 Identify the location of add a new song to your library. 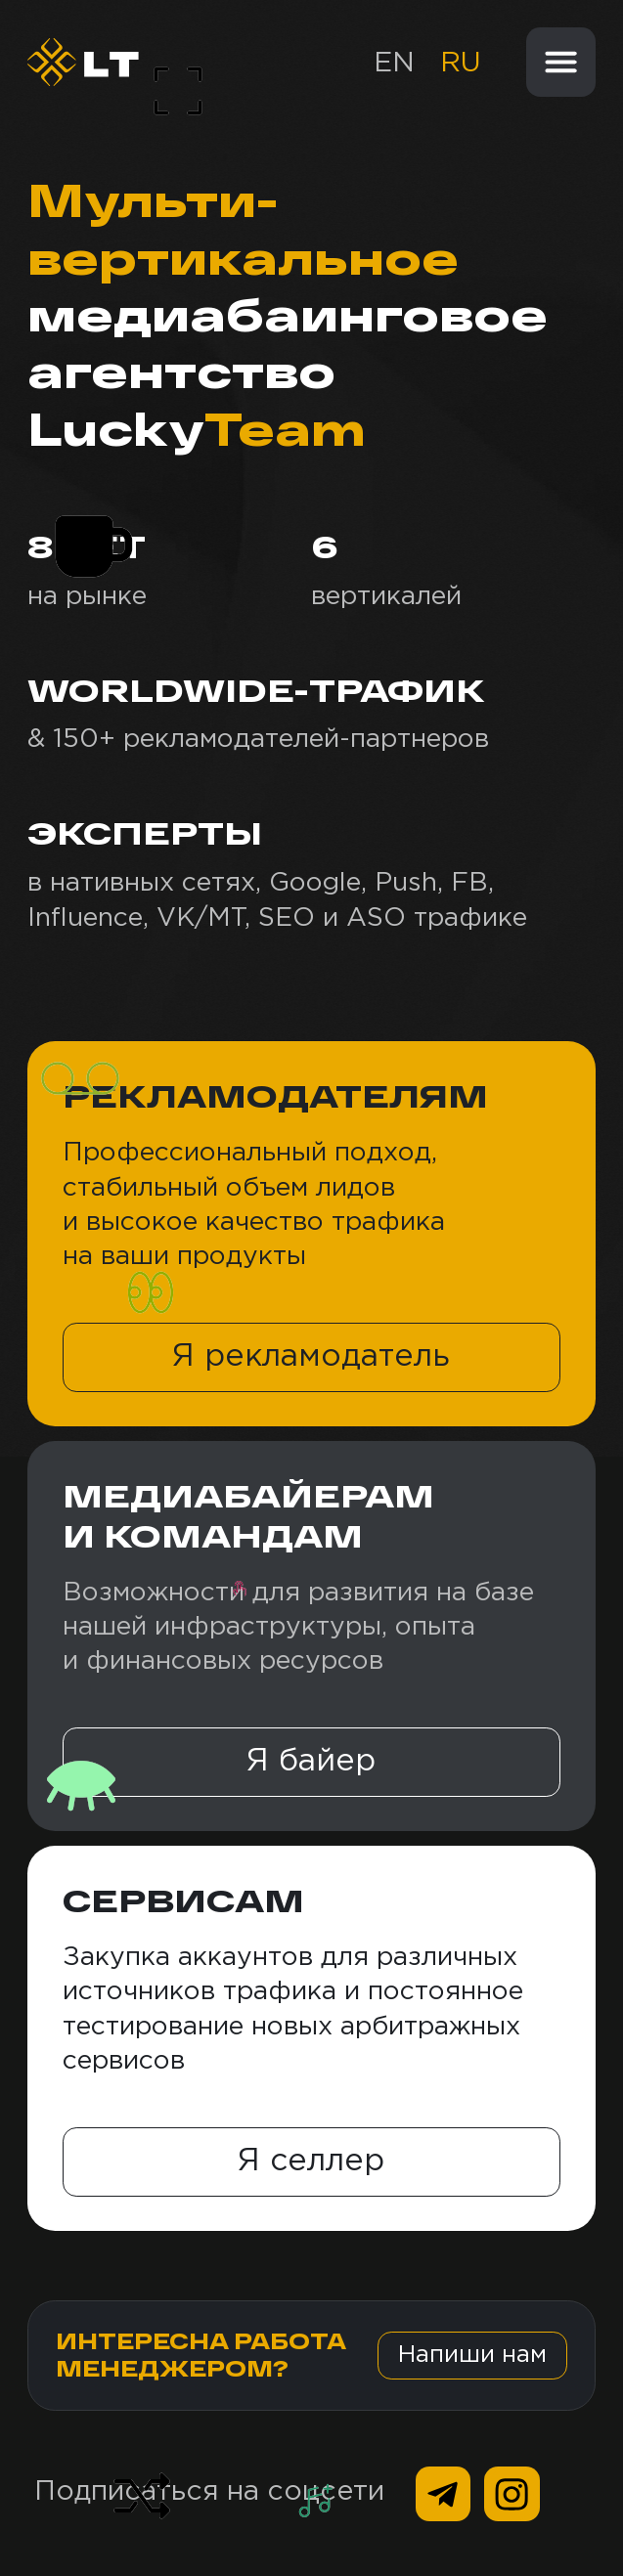
(316, 2501).